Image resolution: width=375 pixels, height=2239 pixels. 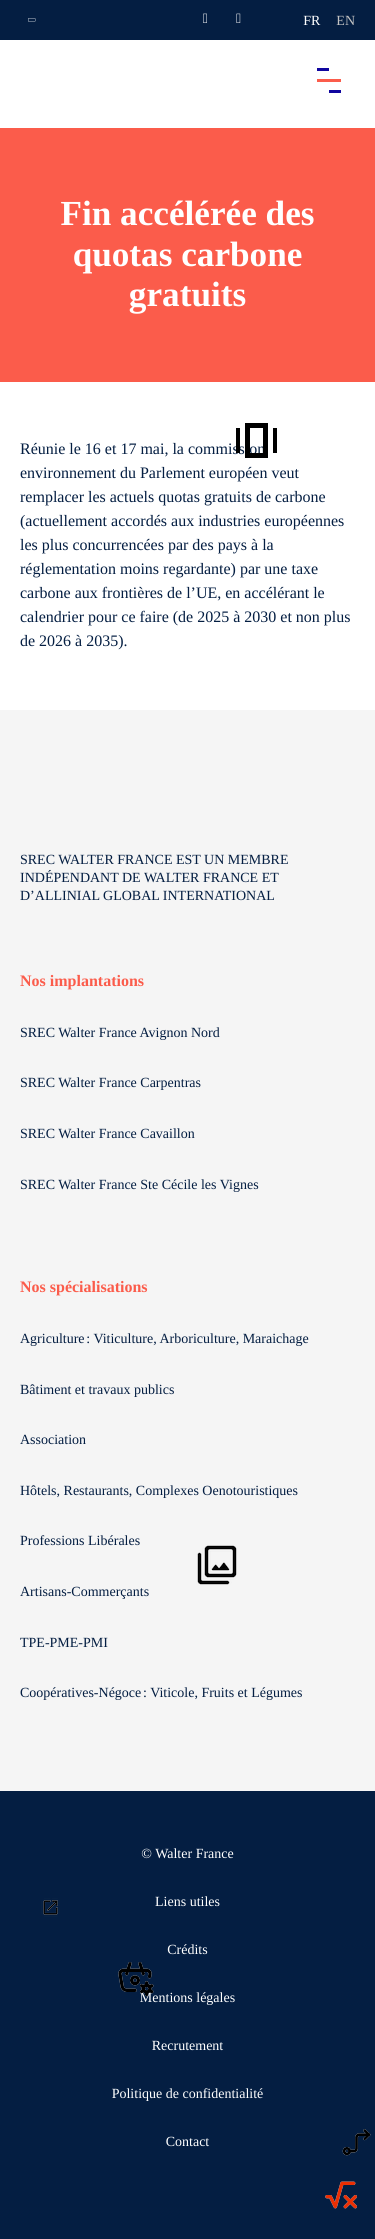 What do you see at coordinates (356, 2141) in the screenshot?
I see `follow a guided path or tutorial` at bounding box center [356, 2141].